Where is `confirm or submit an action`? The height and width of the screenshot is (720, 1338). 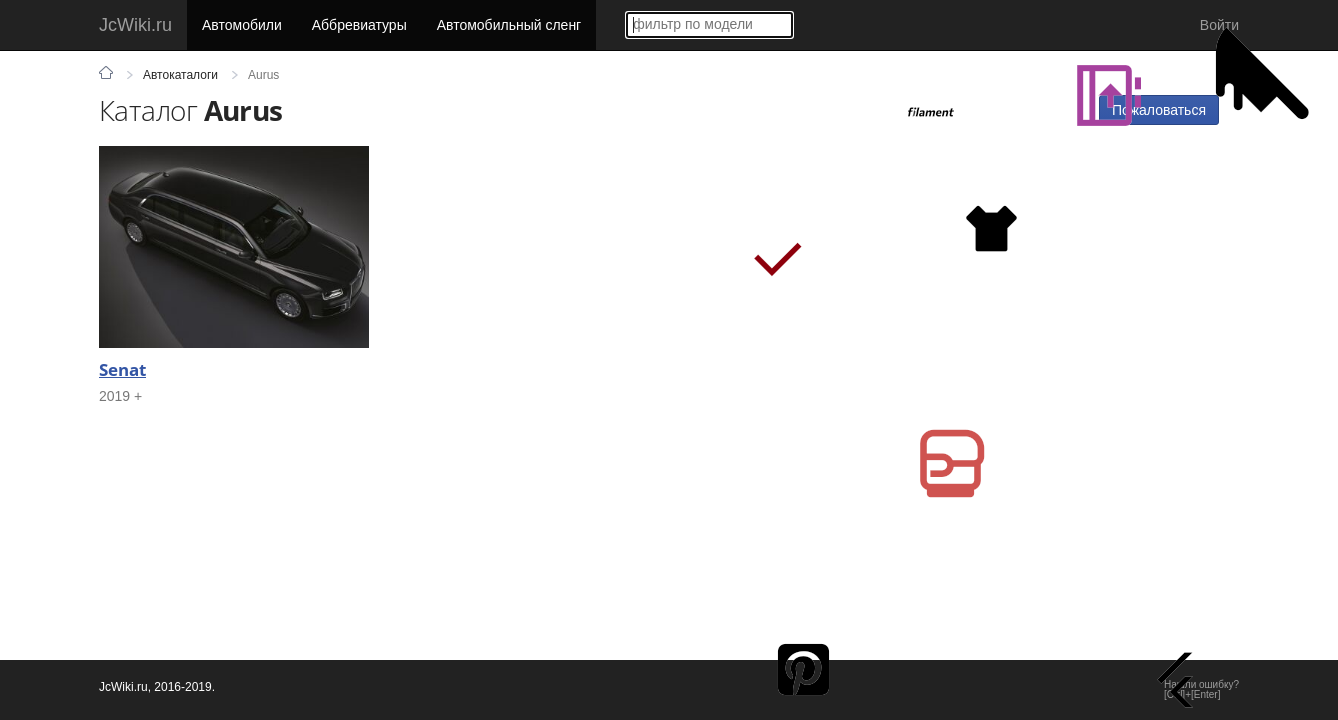
confirm or submit an action is located at coordinates (777, 259).